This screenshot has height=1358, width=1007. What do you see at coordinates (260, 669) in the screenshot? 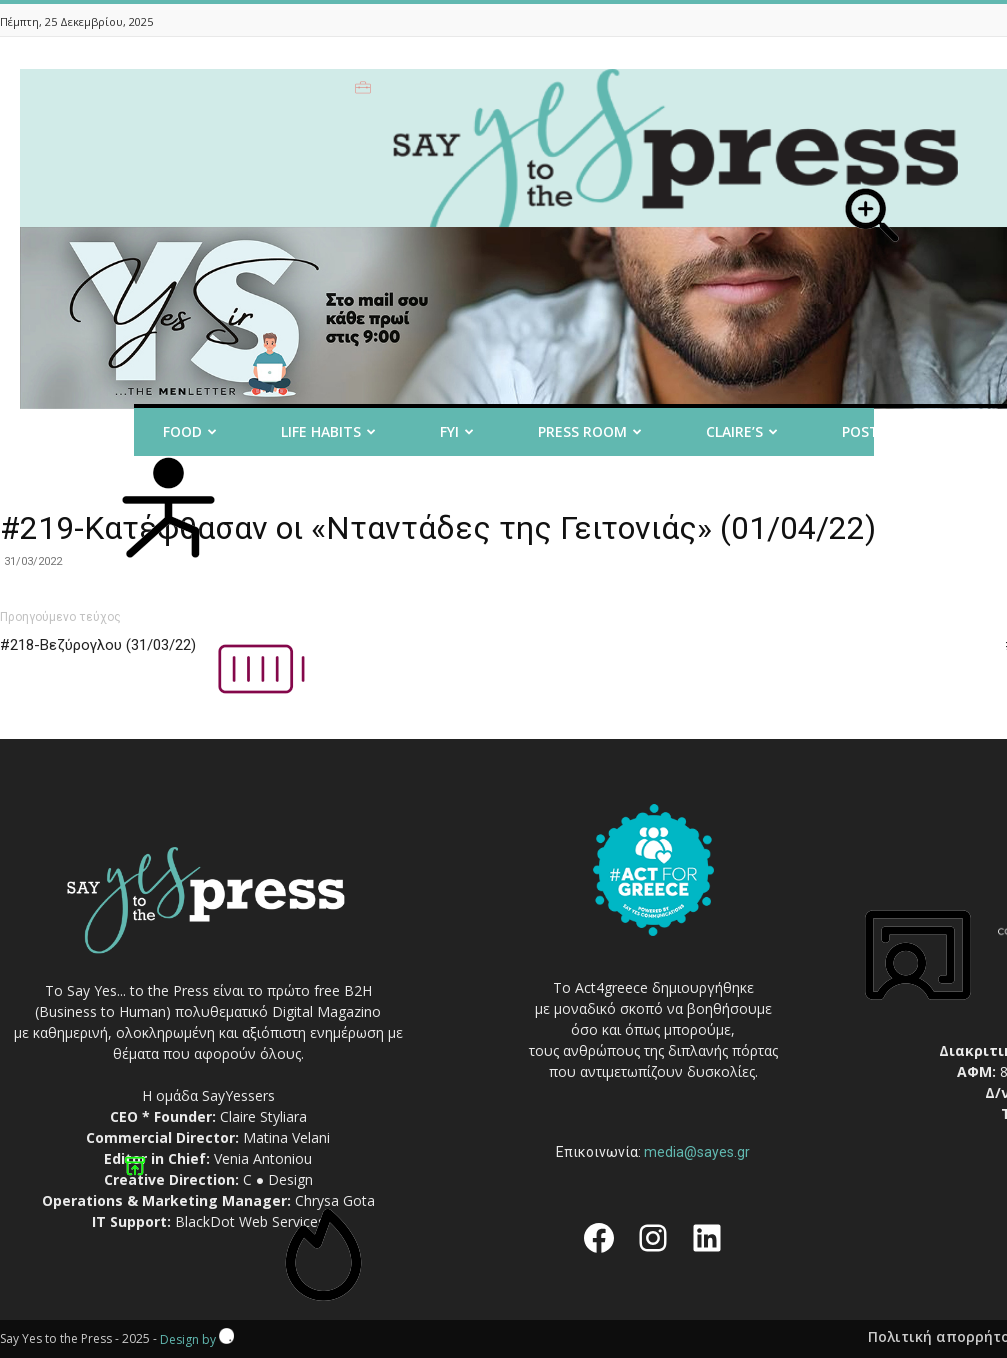
I see `indicates battery is fully charged` at bounding box center [260, 669].